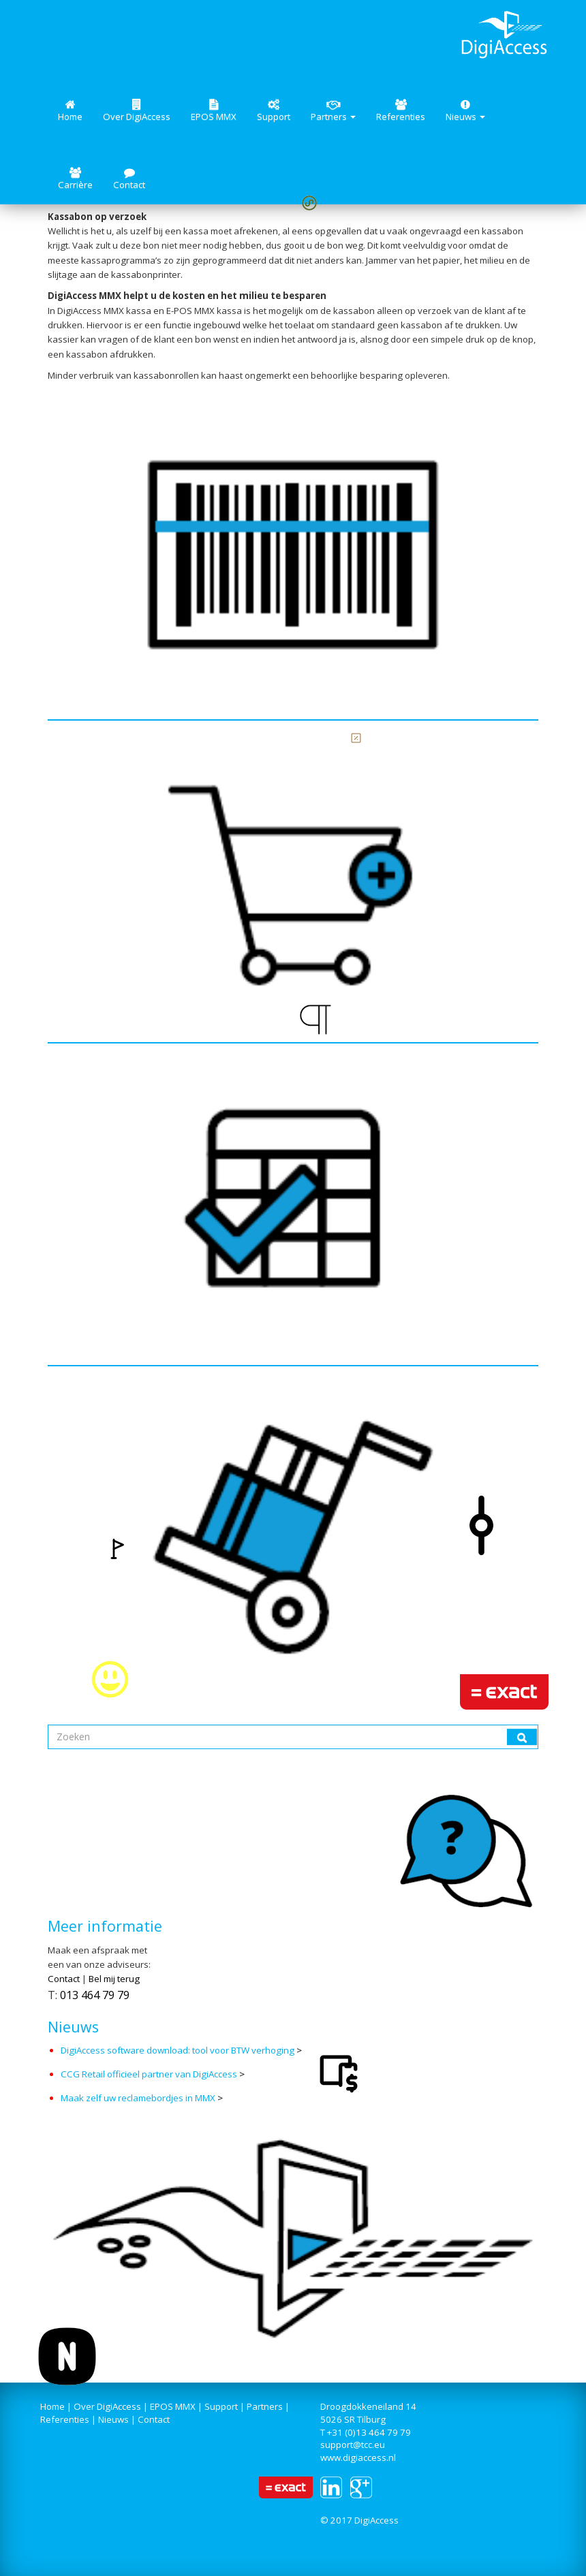 The width and height of the screenshot is (586, 2576). What do you see at coordinates (67, 2356) in the screenshot?
I see `indicates an item starting with the letter N` at bounding box center [67, 2356].